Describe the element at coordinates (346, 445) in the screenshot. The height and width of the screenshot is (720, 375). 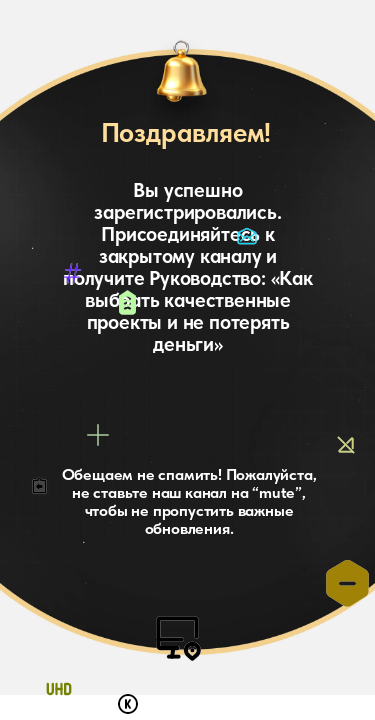
I see `no cellular signal available` at that location.